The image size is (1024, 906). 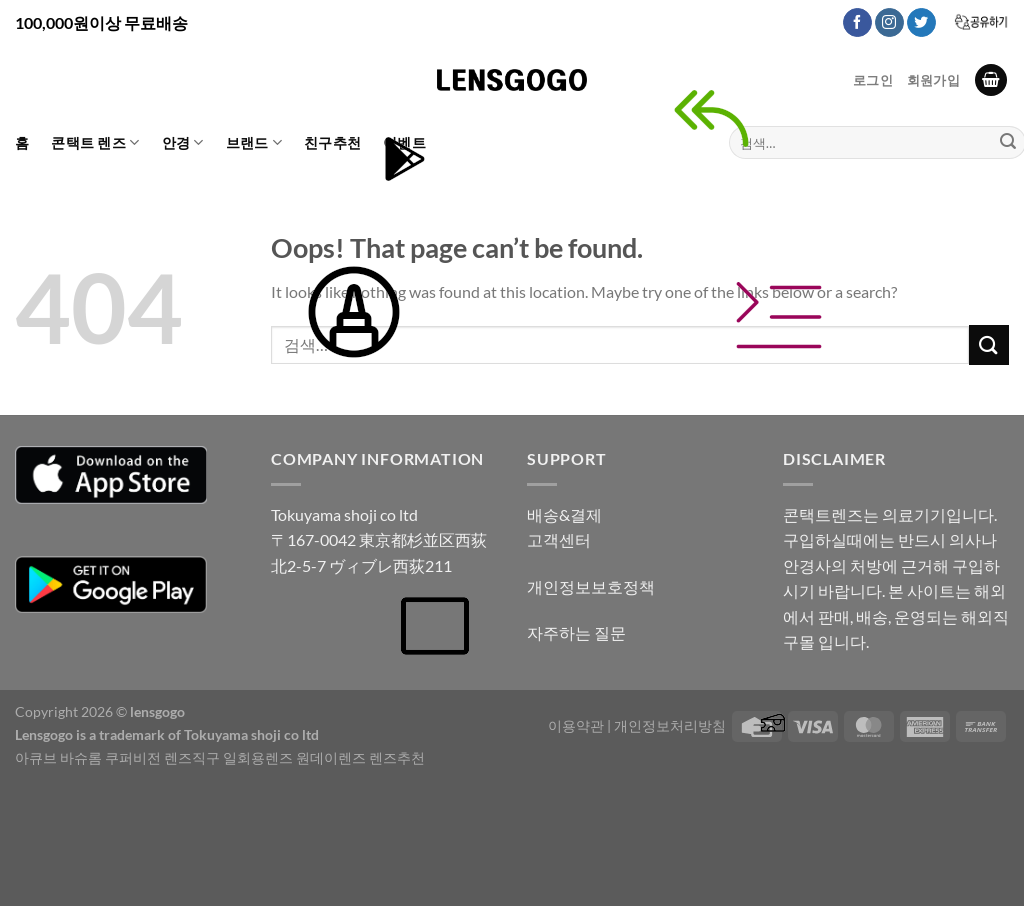 I want to click on select marker or highlighter tool, so click(x=354, y=312).